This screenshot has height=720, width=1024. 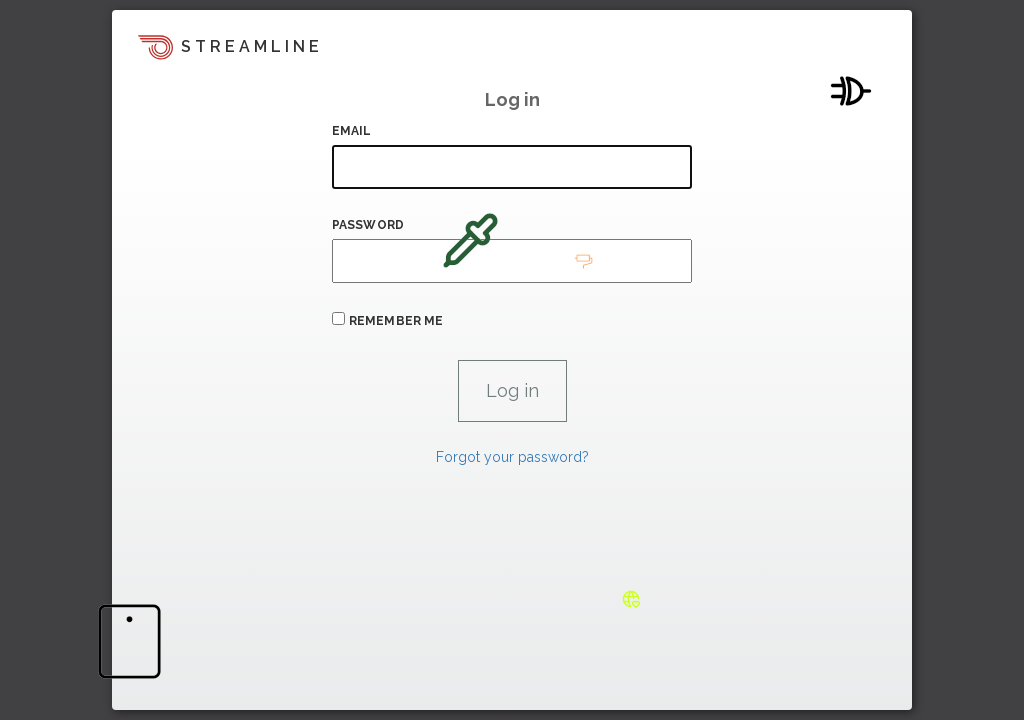 I want to click on select a color from the canvas, so click(x=470, y=240).